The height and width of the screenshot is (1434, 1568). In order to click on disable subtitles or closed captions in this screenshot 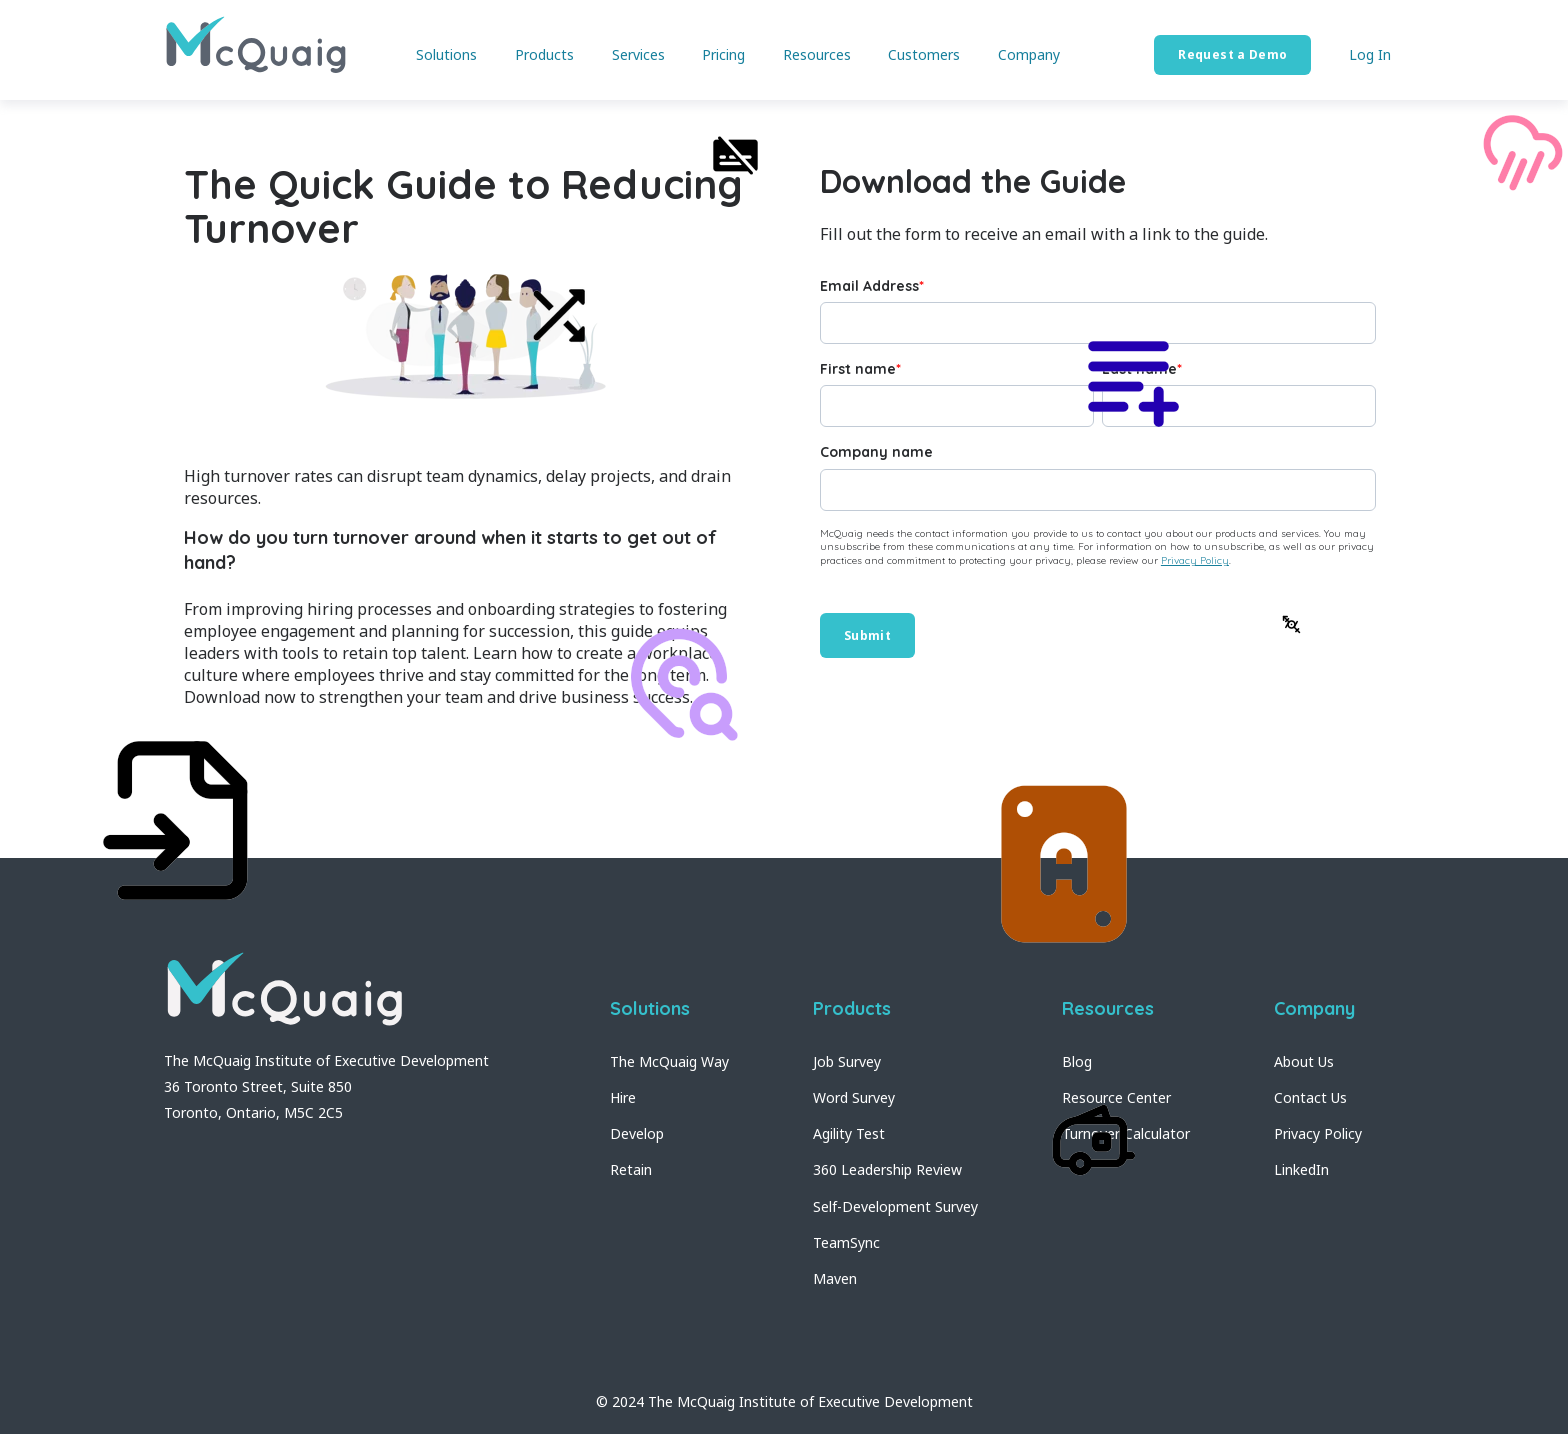, I will do `click(735, 155)`.